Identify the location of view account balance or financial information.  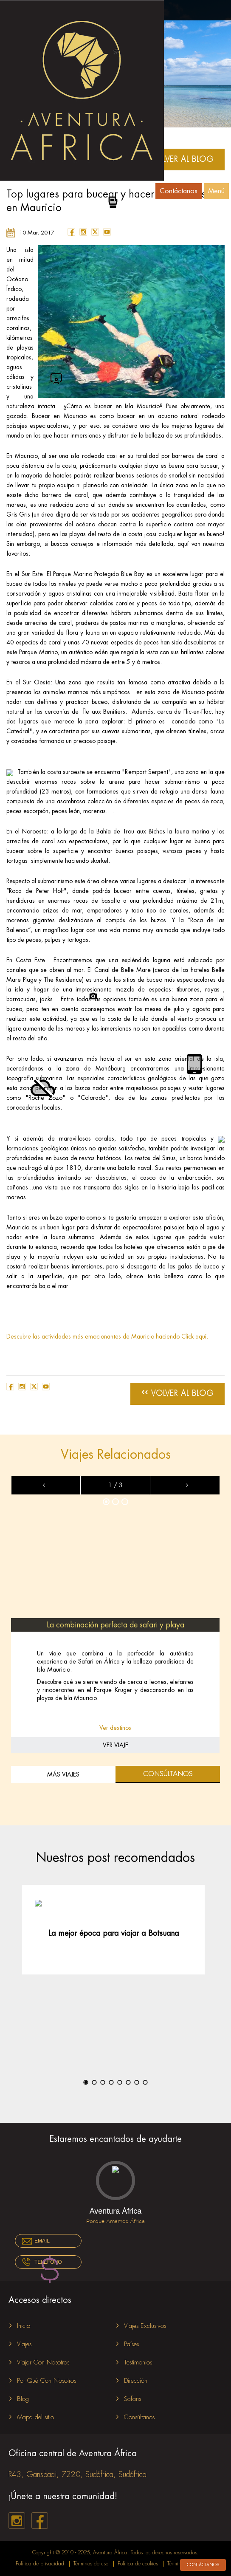
(50, 2269).